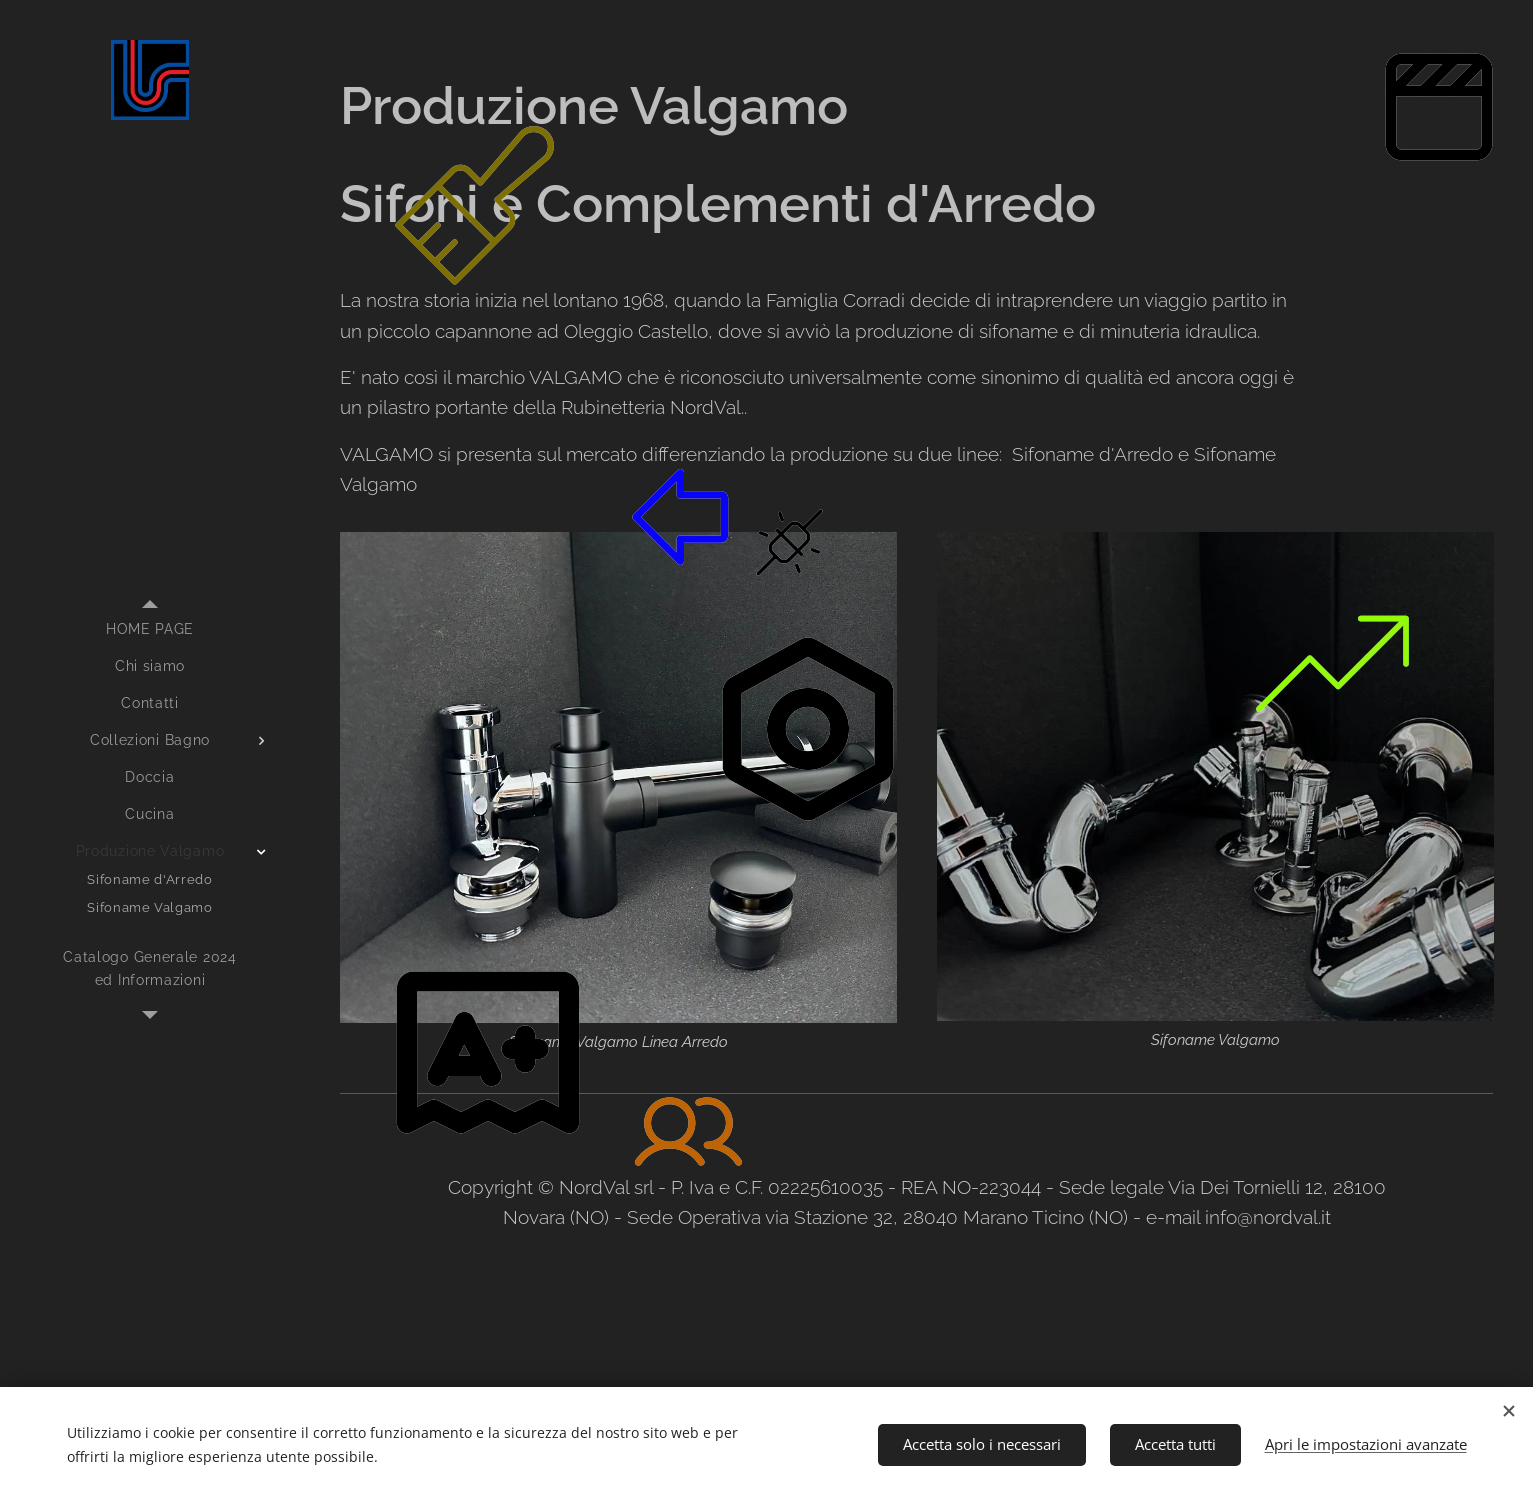 This screenshot has height=1503, width=1533. I want to click on indicates an active connection established, so click(789, 542).